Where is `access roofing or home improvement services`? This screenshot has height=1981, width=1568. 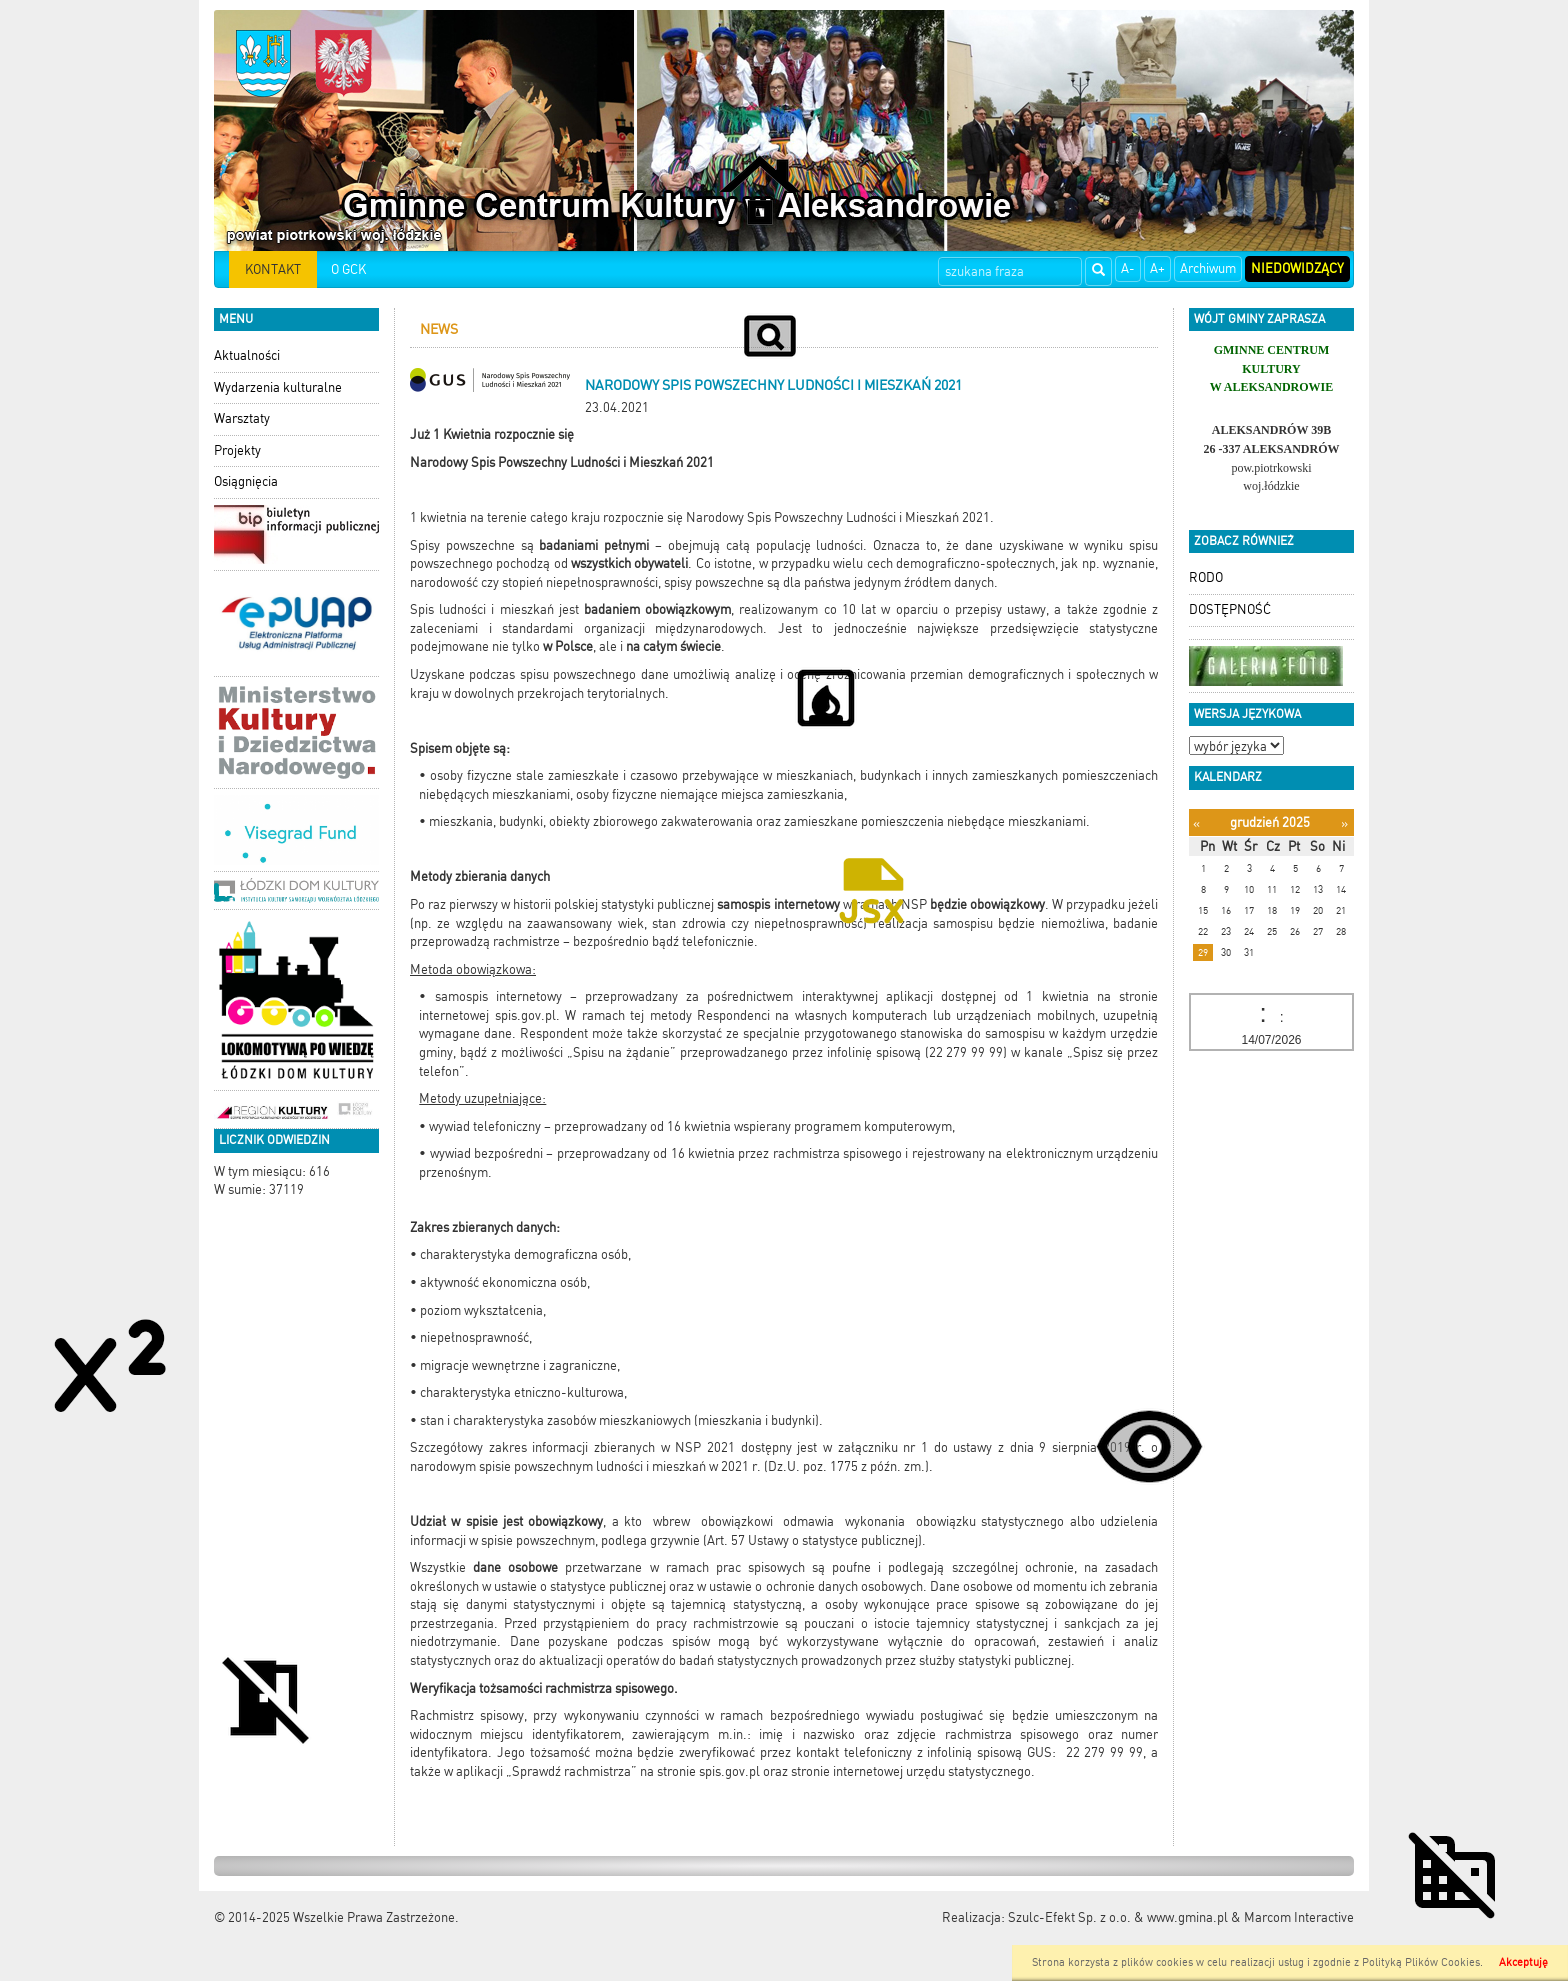 access roofing or home improvement services is located at coordinates (760, 192).